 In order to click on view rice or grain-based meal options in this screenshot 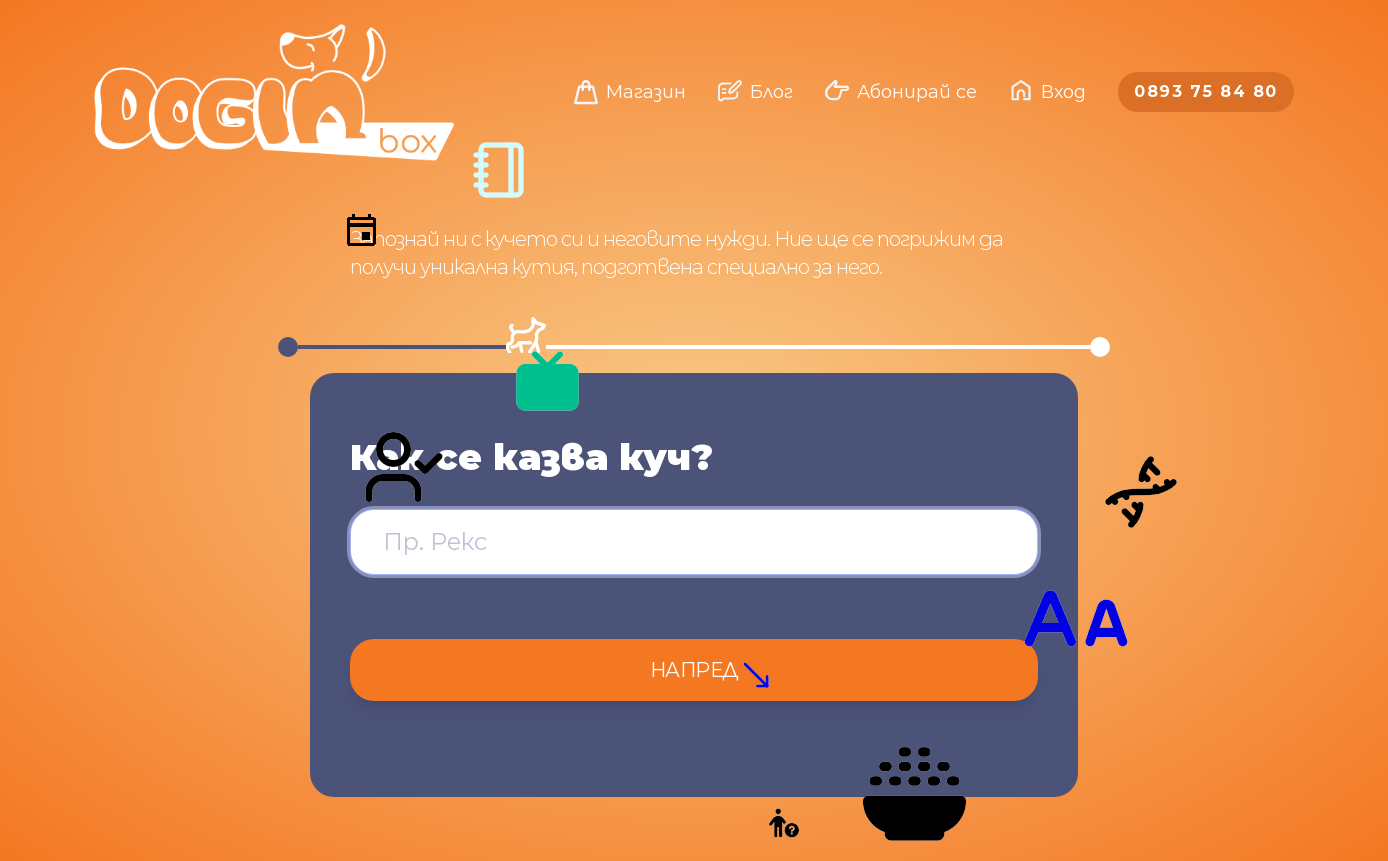, I will do `click(914, 795)`.